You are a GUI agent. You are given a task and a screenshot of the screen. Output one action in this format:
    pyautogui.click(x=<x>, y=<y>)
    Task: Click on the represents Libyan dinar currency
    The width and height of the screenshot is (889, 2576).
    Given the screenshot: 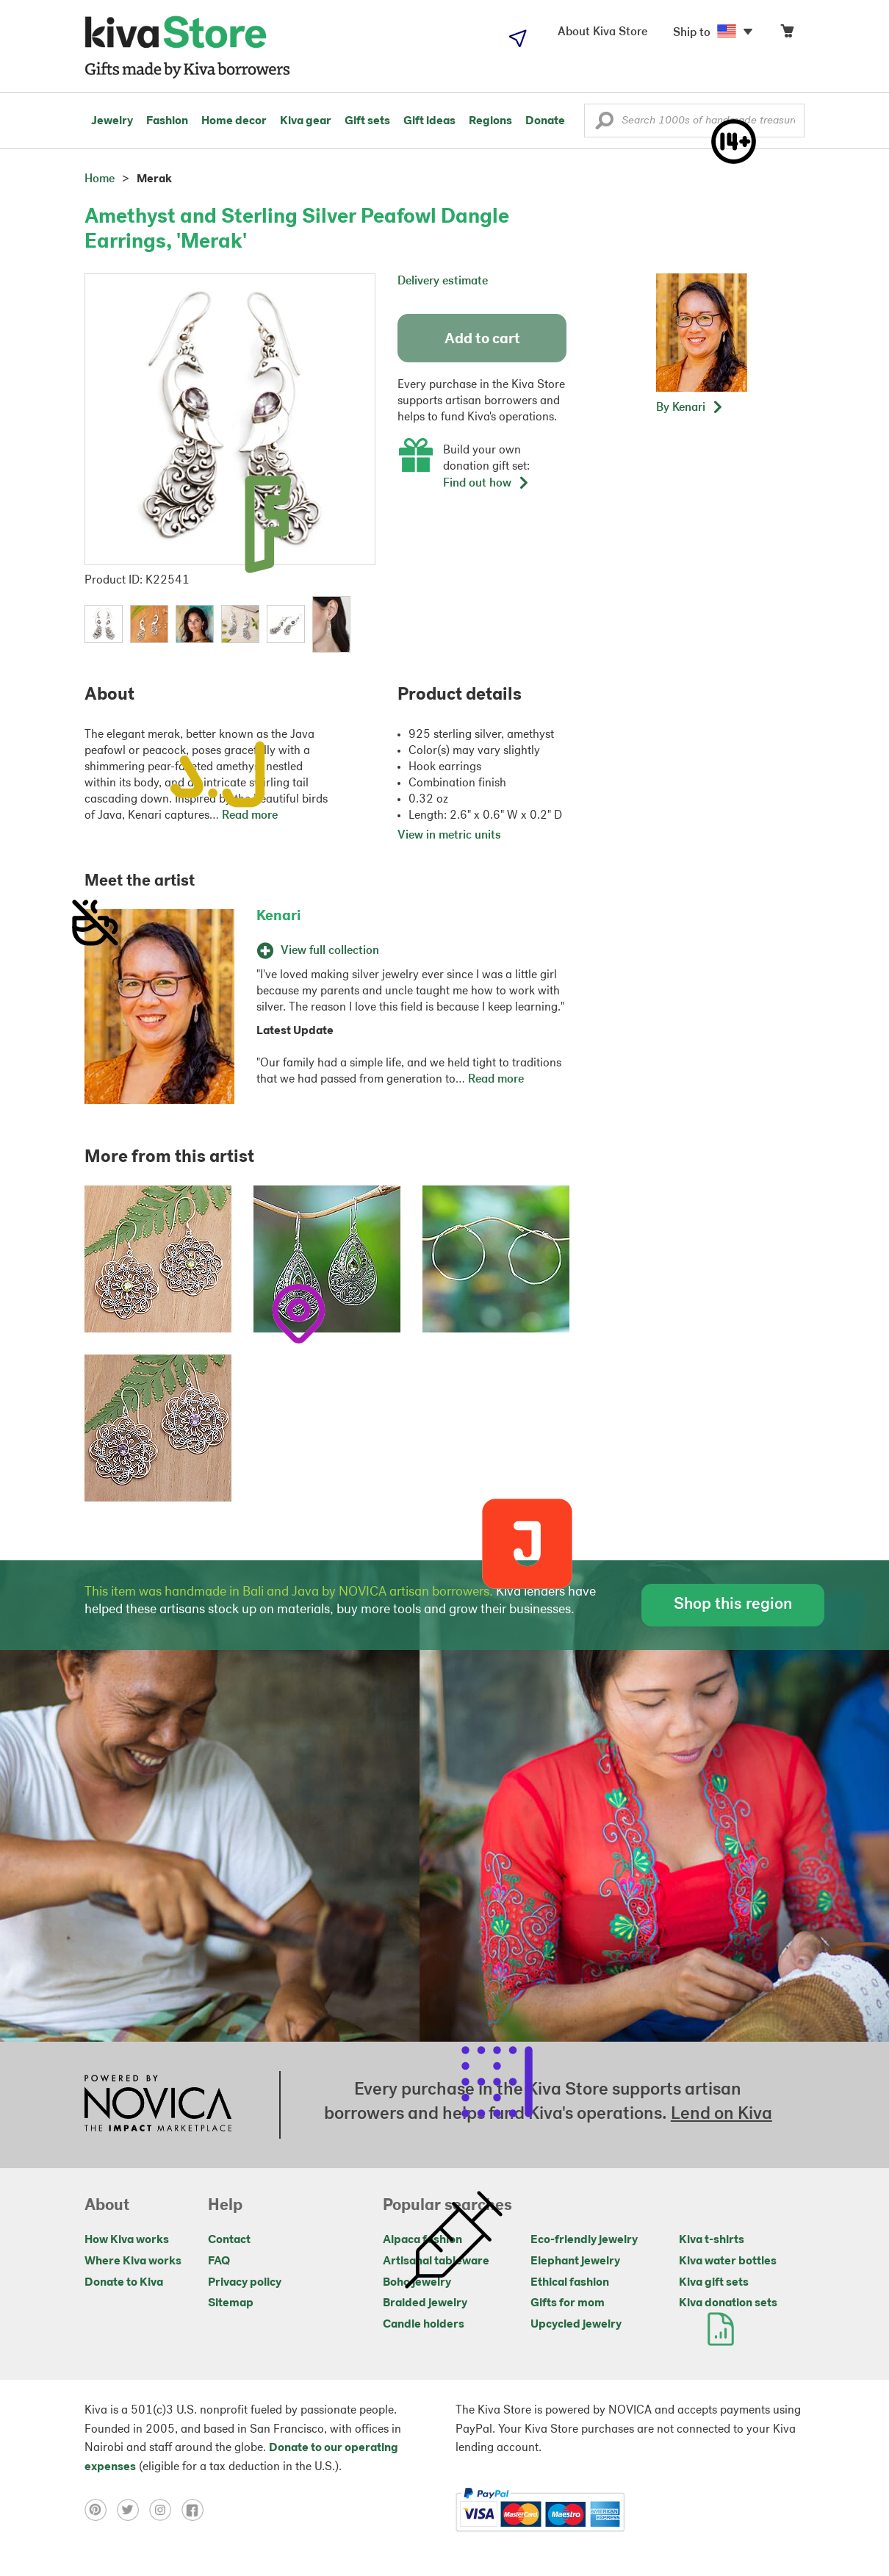 What is the action you would take?
    pyautogui.click(x=217, y=779)
    